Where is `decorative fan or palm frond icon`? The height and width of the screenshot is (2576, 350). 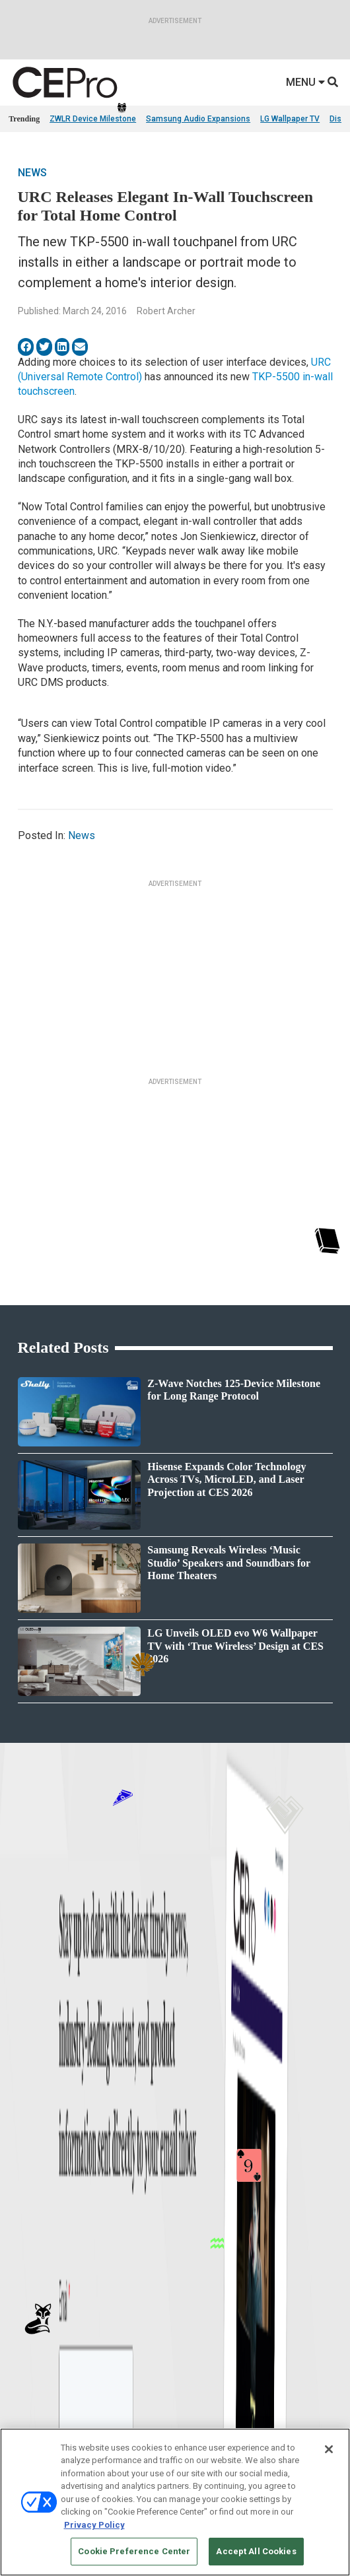 decorative fan or palm frond icon is located at coordinates (143, 1664).